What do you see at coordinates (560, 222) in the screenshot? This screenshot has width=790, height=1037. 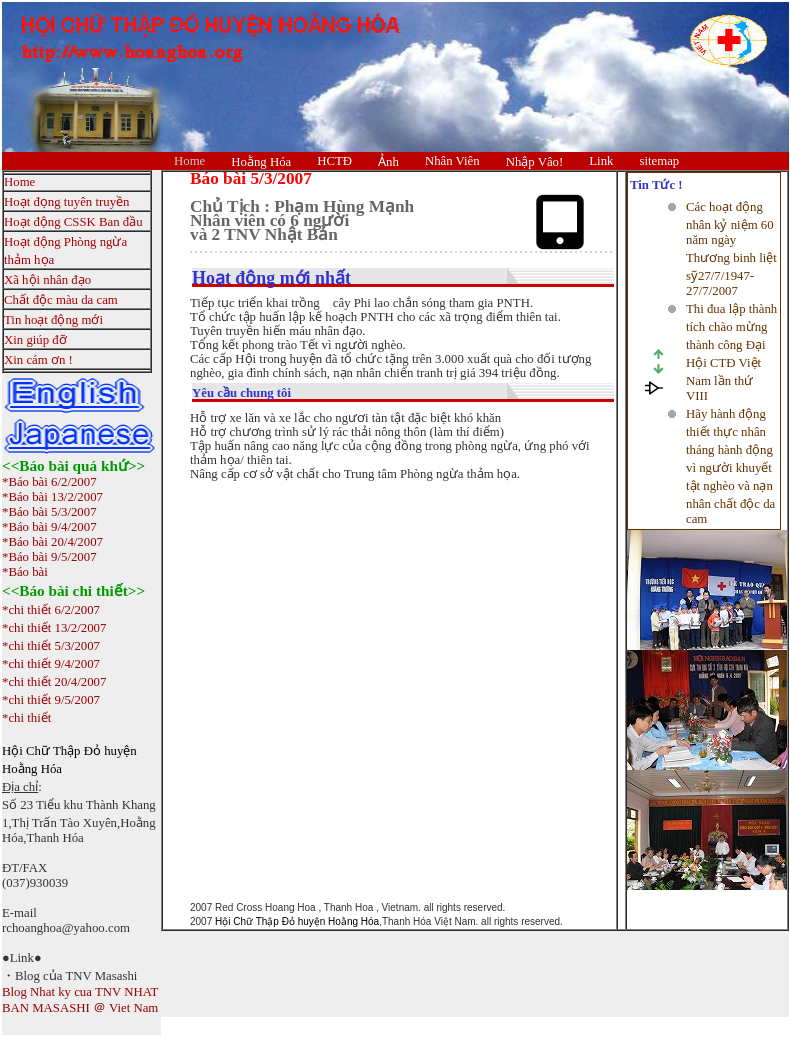 I see `indicates tablet device compatibility` at bounding box center [560, 222].